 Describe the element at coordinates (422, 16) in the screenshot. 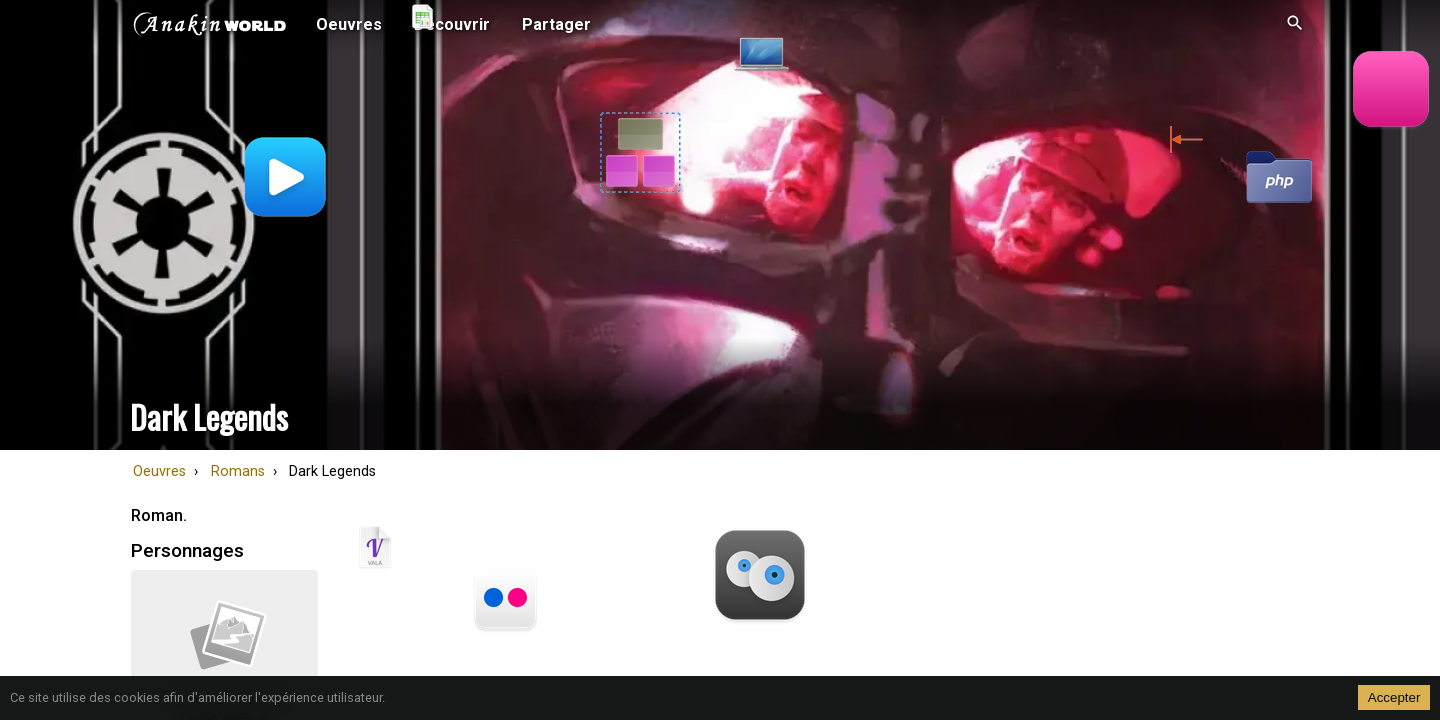

I see `openoffice calc spreadsheet file` at that location.